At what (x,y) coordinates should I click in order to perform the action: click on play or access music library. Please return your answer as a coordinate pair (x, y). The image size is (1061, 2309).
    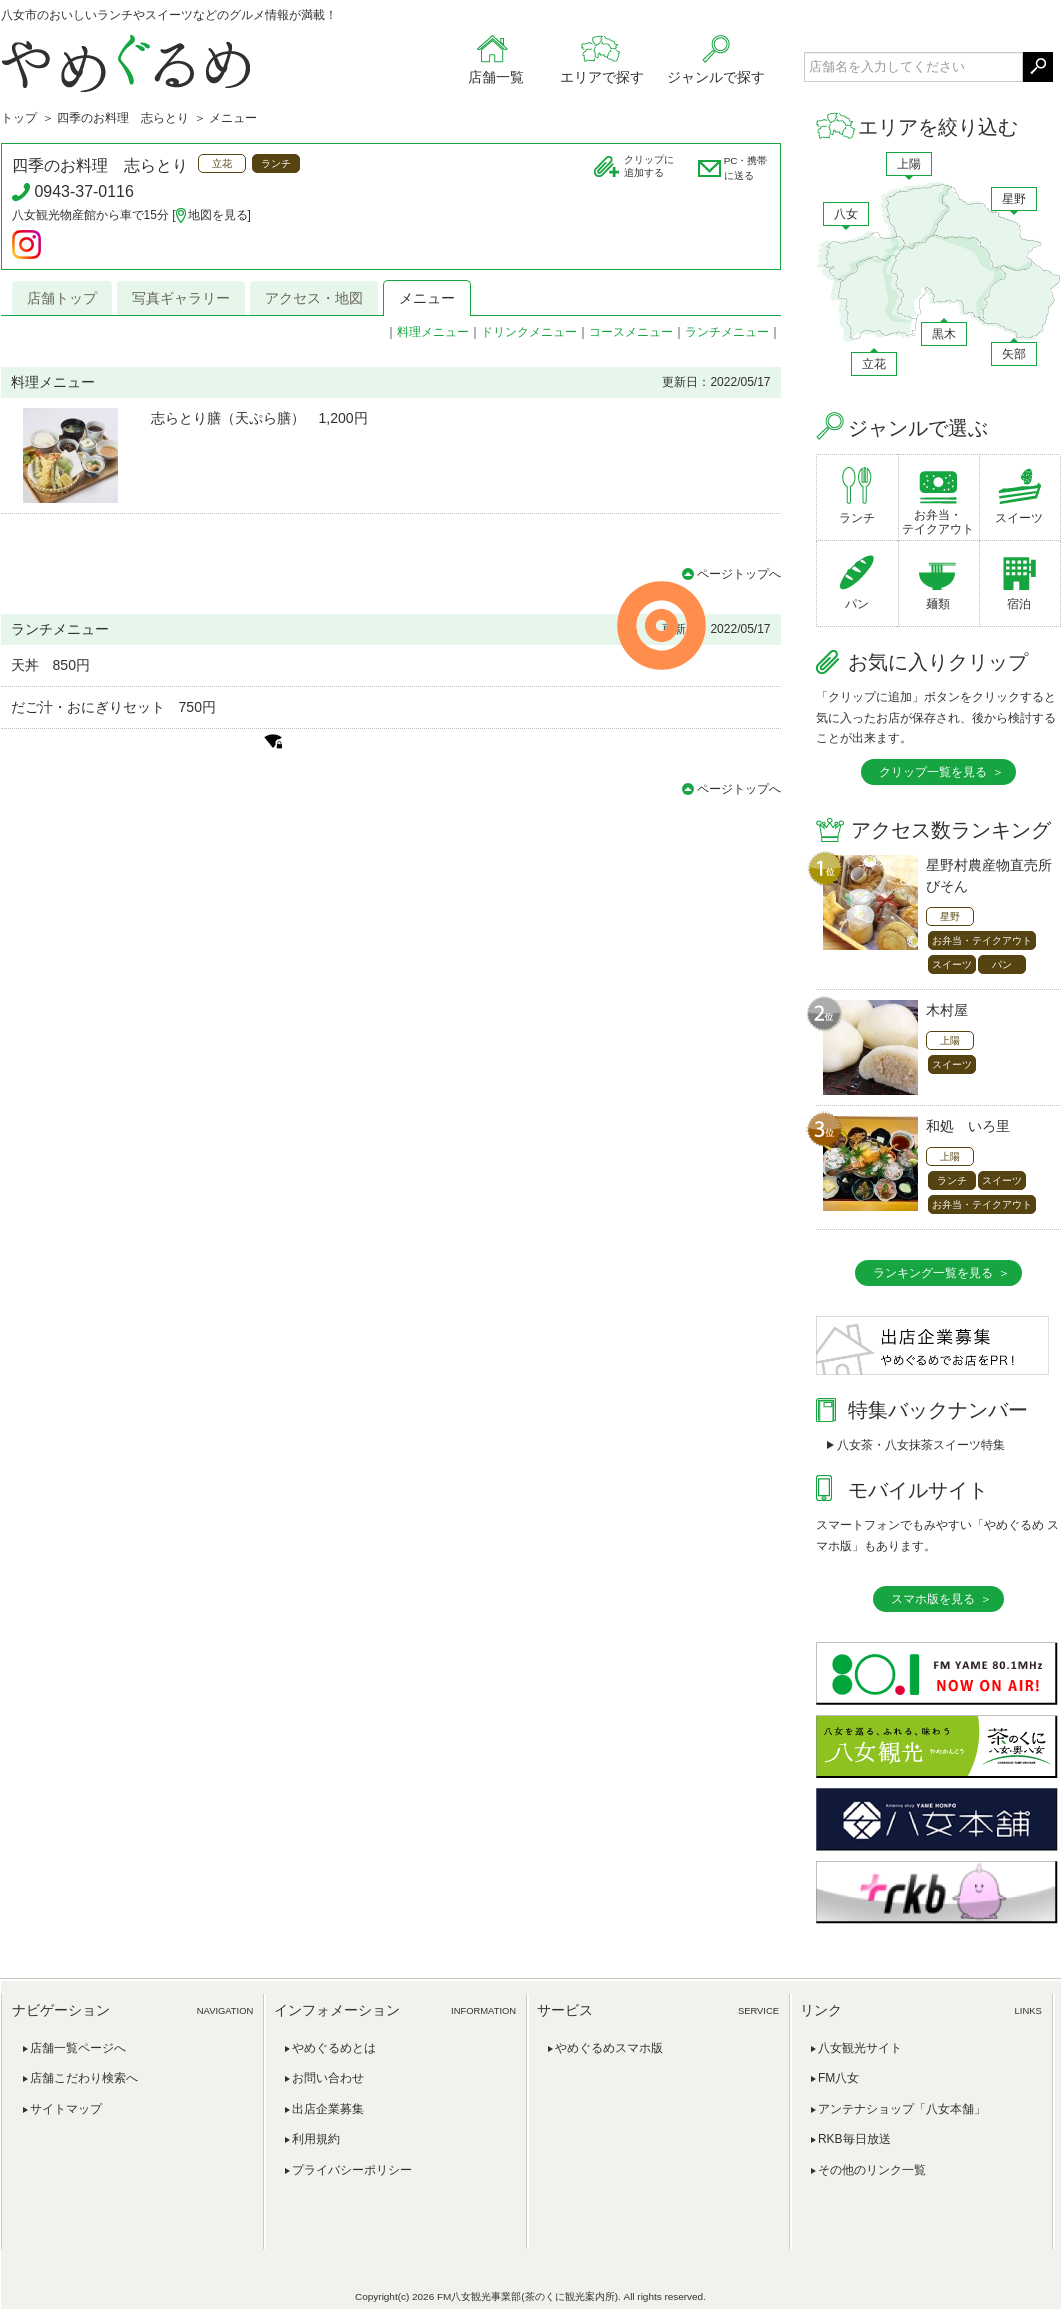
    Looking at the image, I should click on (661, 625).